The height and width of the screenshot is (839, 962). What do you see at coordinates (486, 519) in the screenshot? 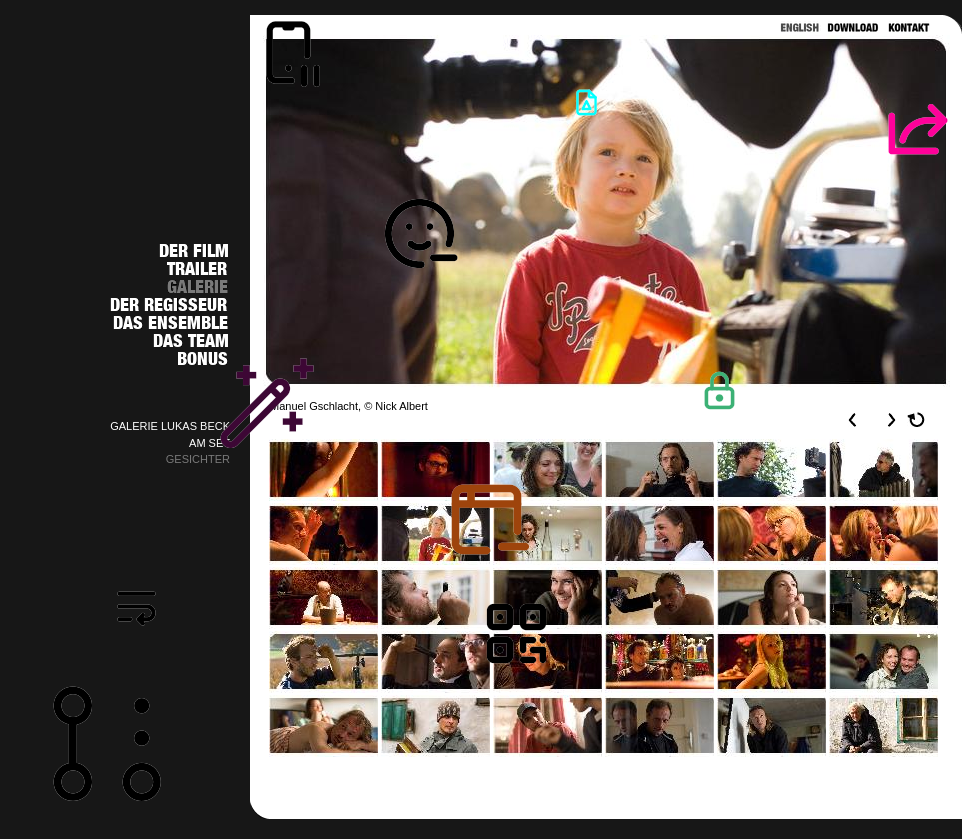
I see `remove a browser tab or window` at bounding box center [486, 519].